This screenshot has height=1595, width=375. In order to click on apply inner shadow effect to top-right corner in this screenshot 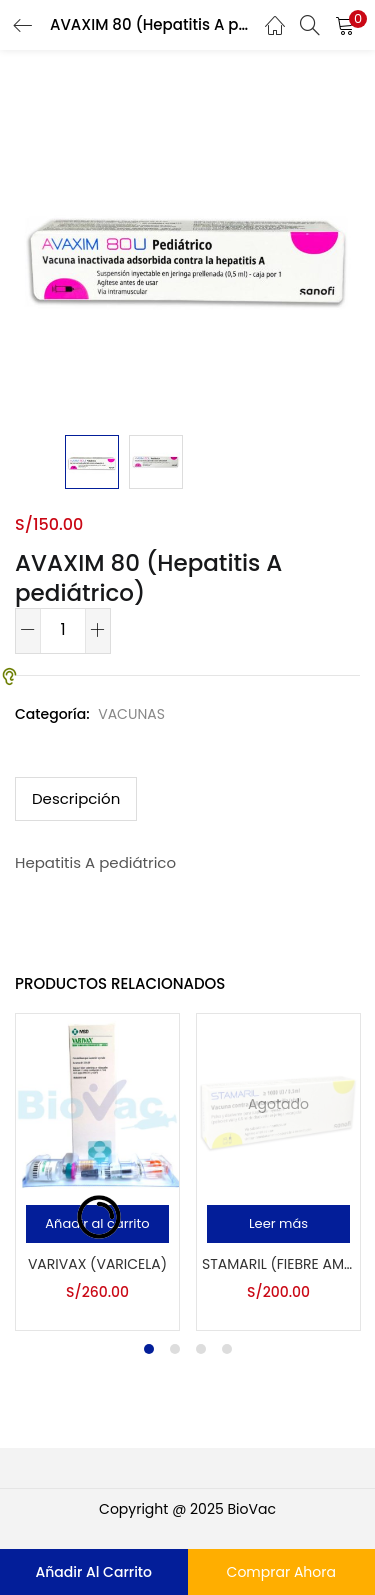, I will do `click(99, 1217)`.